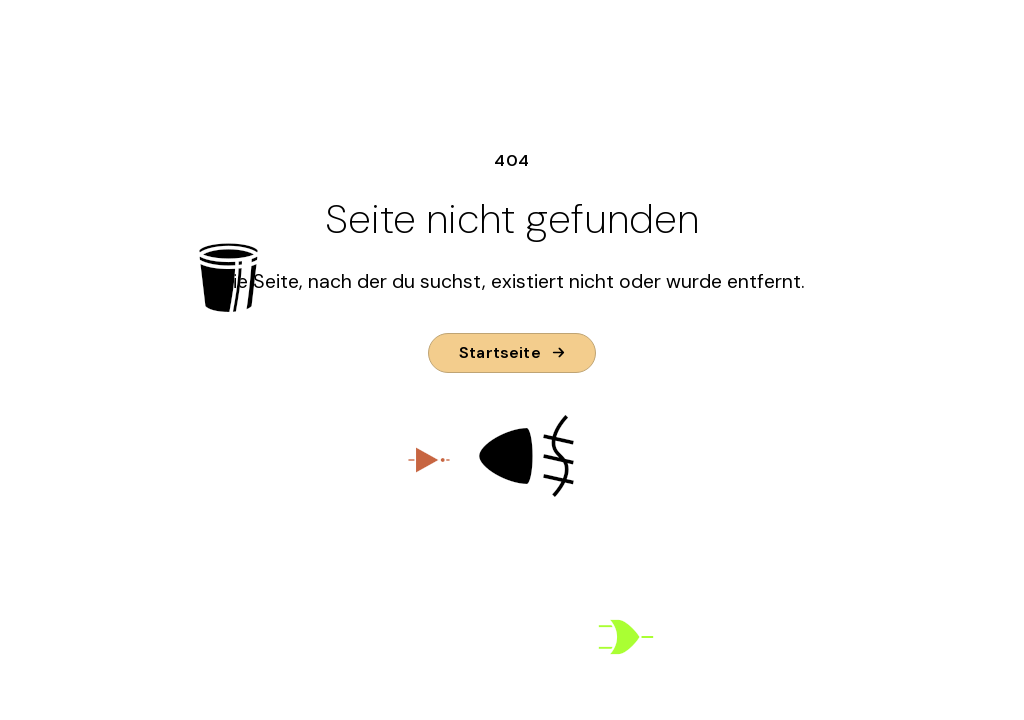 This screenshot has width=1024, height=720. Describe the element at coordinates (228, 266) in the screenshot. I see `empty trash or recycle bin` at that location.